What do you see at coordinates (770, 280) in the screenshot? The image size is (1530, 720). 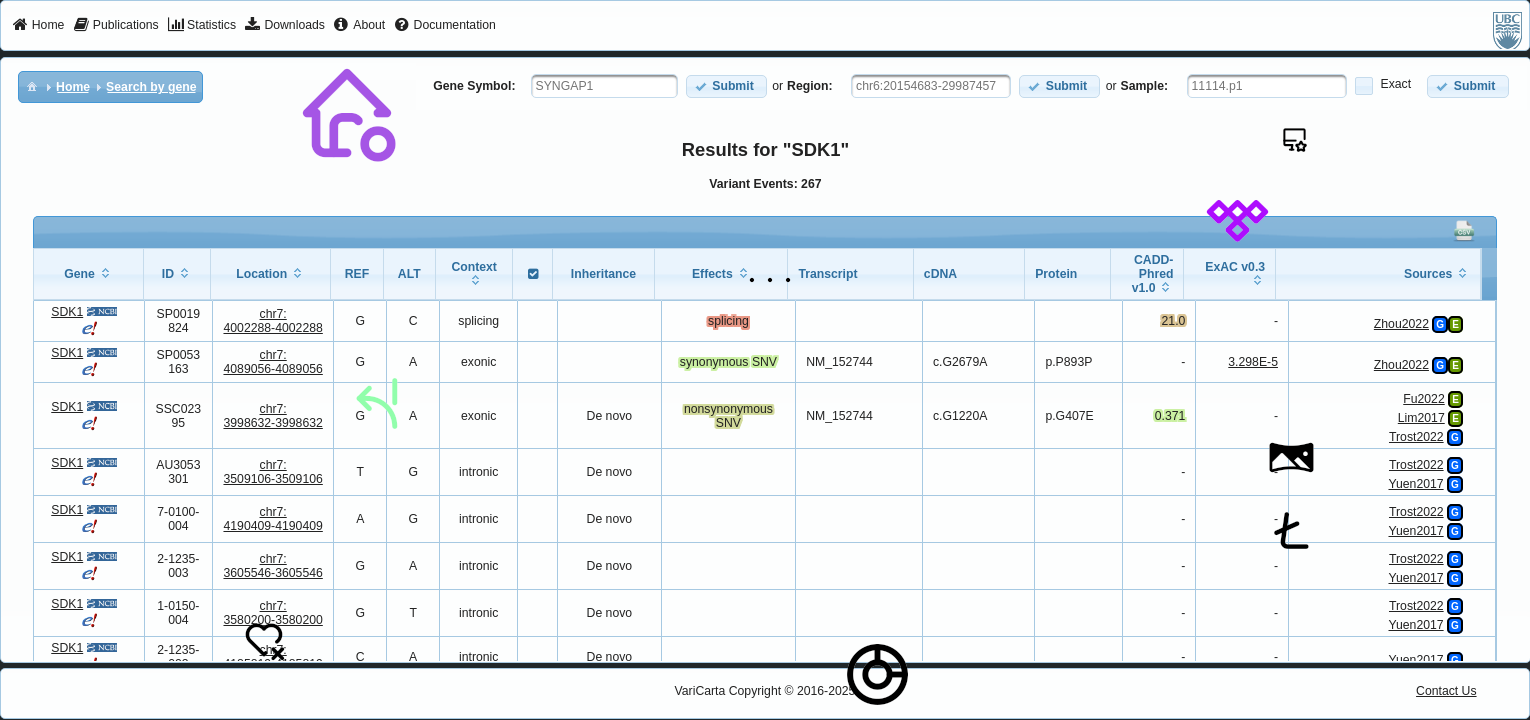 I see `access more options or actions` at bounding box center [770, 280].